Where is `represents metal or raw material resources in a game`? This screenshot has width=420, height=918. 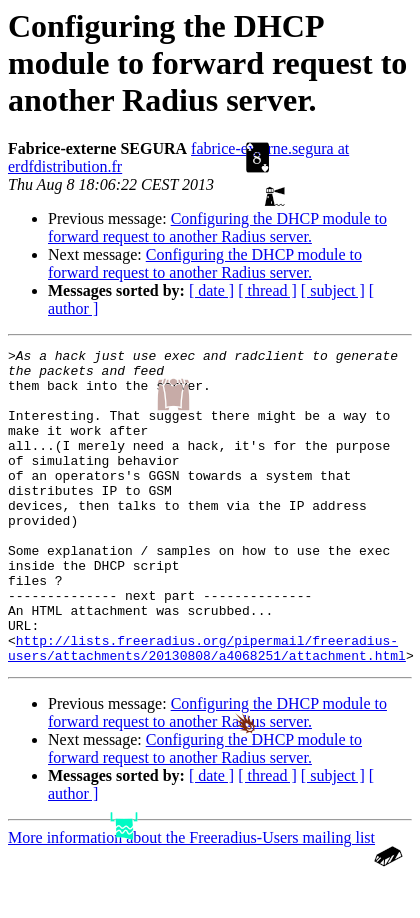 represents metal or raw material resources in a game is located at coordinates (388, 856).